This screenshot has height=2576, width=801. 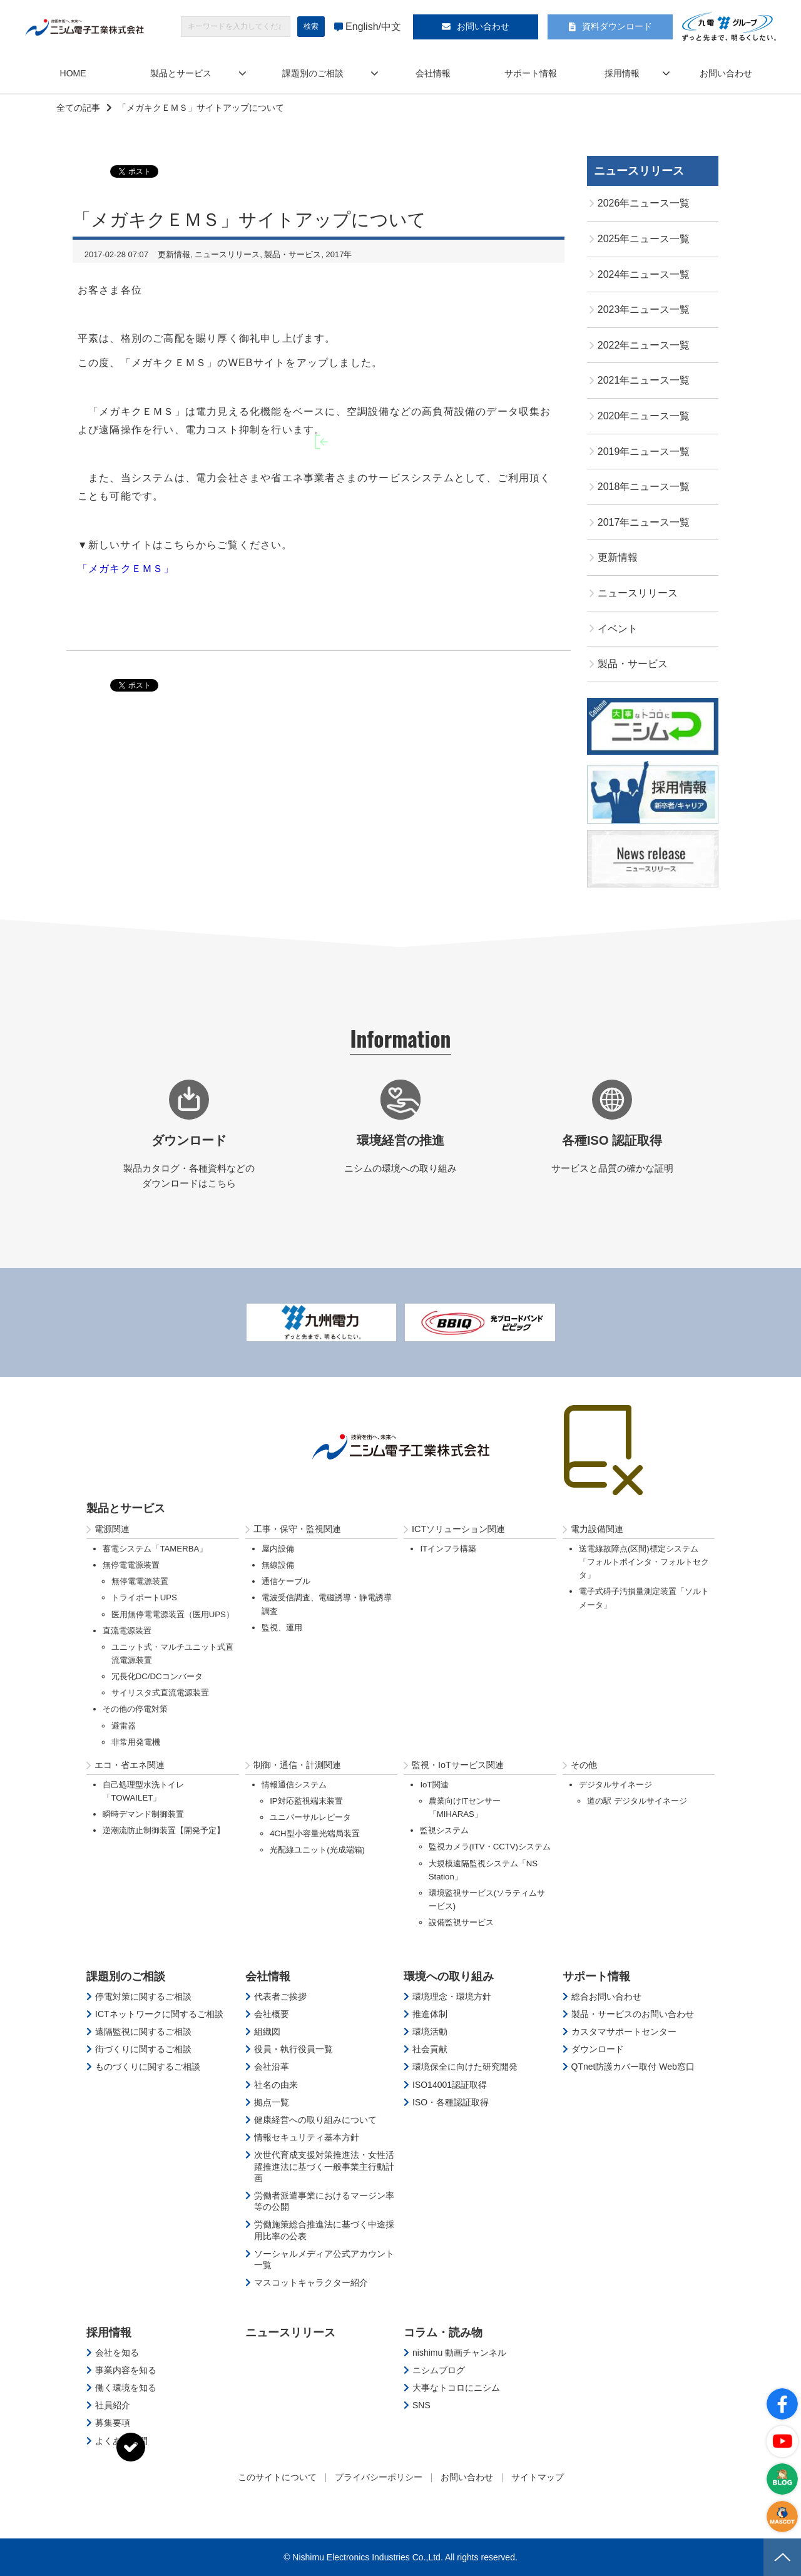 What do you see at coordinates (131, 2447) in the screenshot?
I see `indicates a closed issue in the activity feed` at bounding box center [131, 2447].